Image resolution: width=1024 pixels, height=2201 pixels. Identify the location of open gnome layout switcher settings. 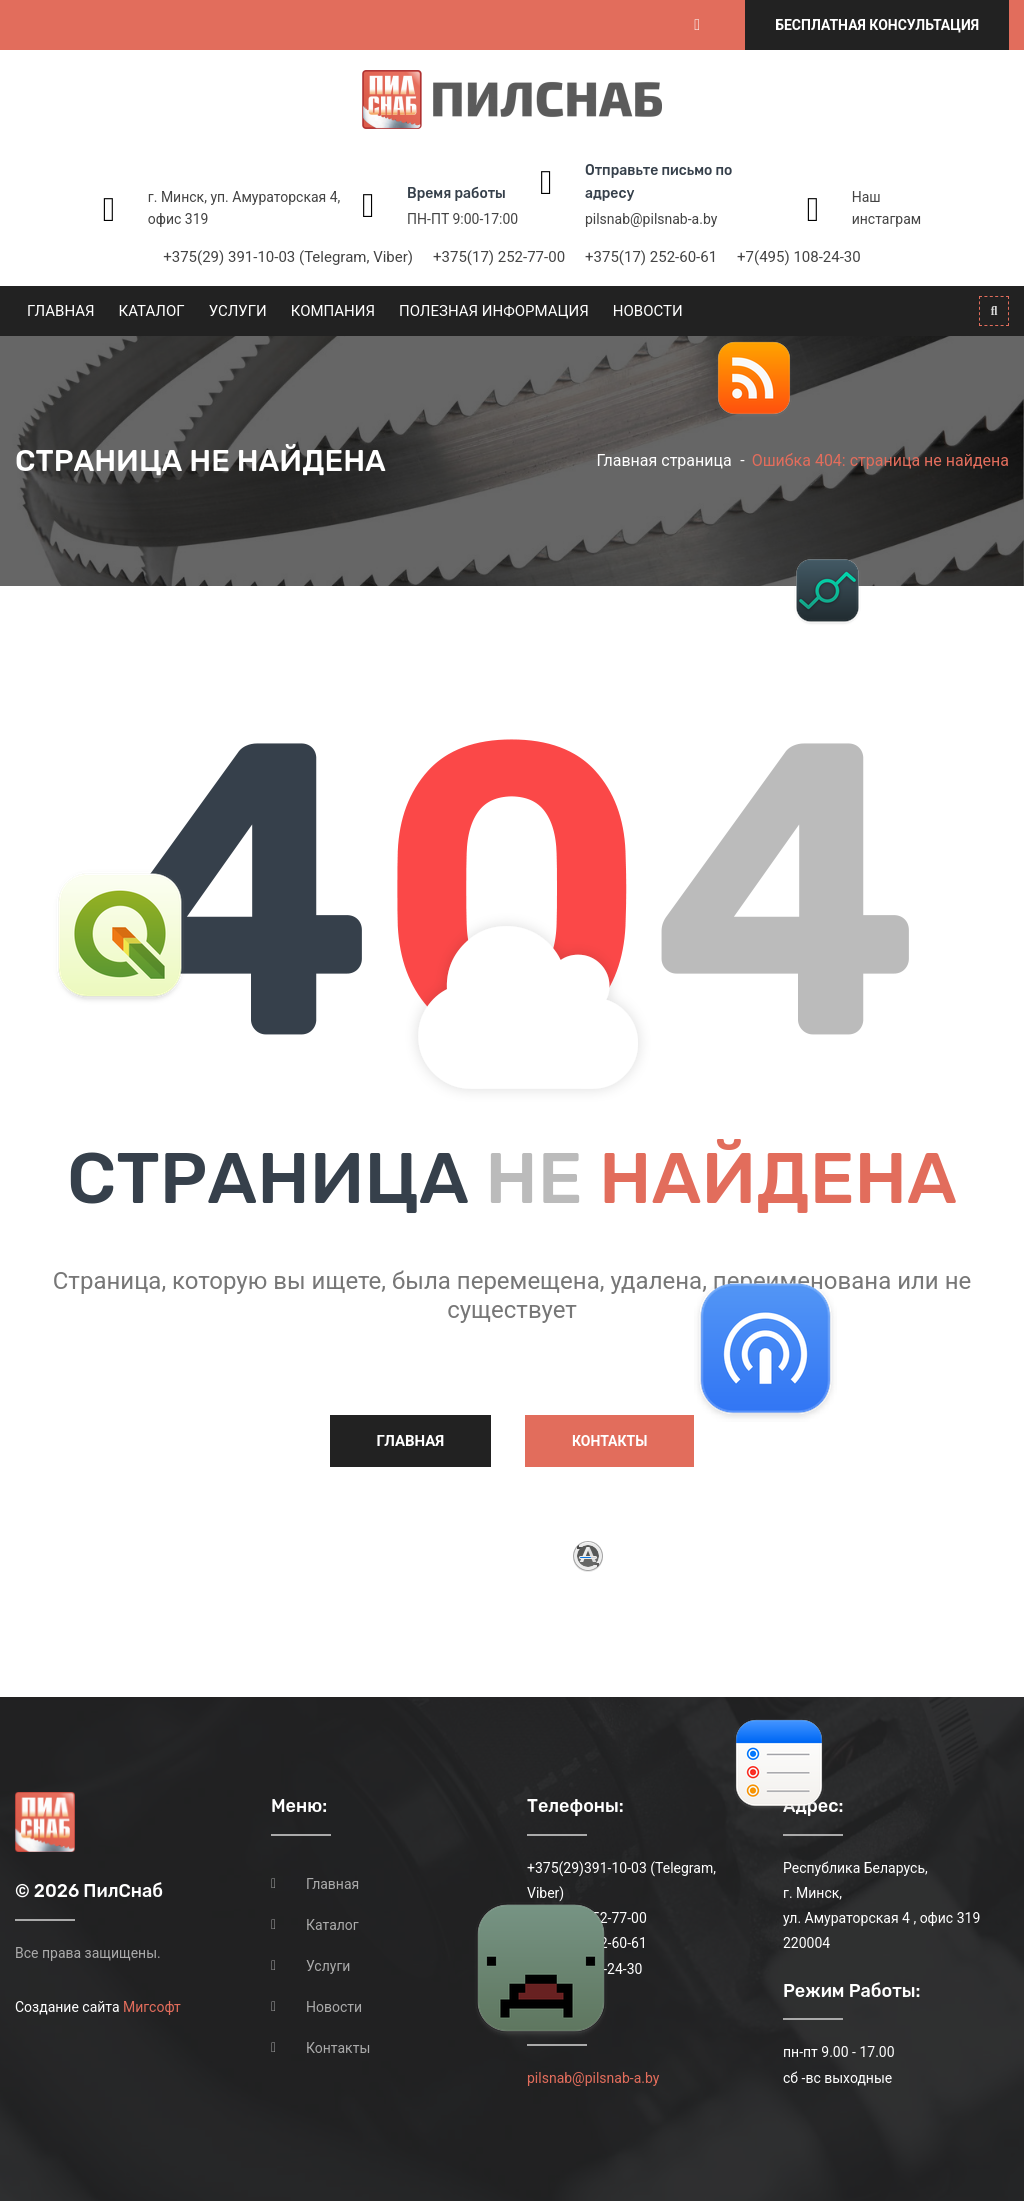
(827, 590).